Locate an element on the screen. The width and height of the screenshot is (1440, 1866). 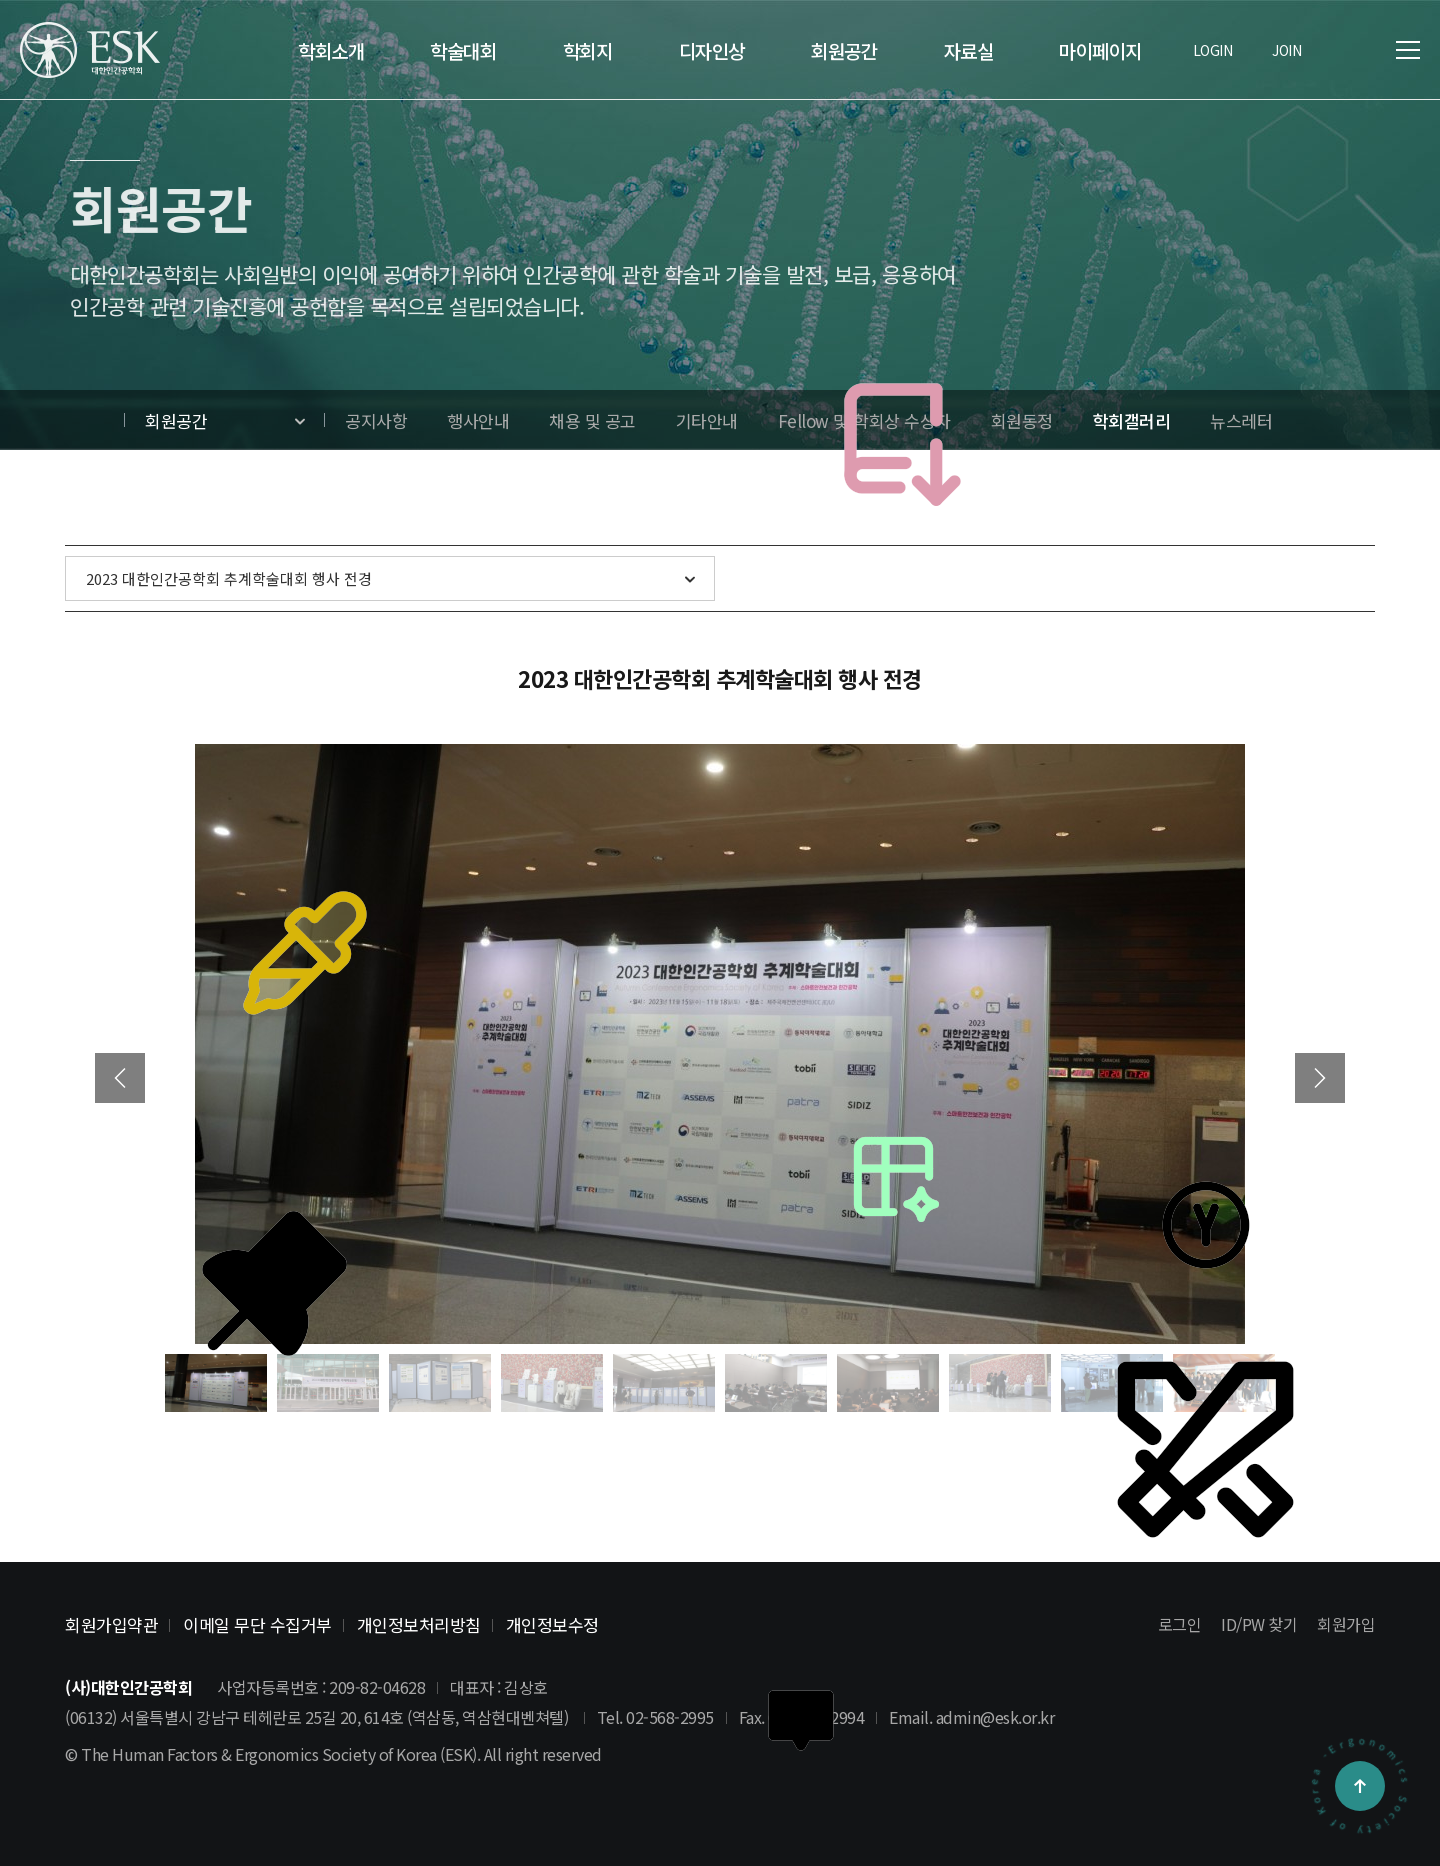
pin an item to keep it visible is located at coordinates (269, 1289).